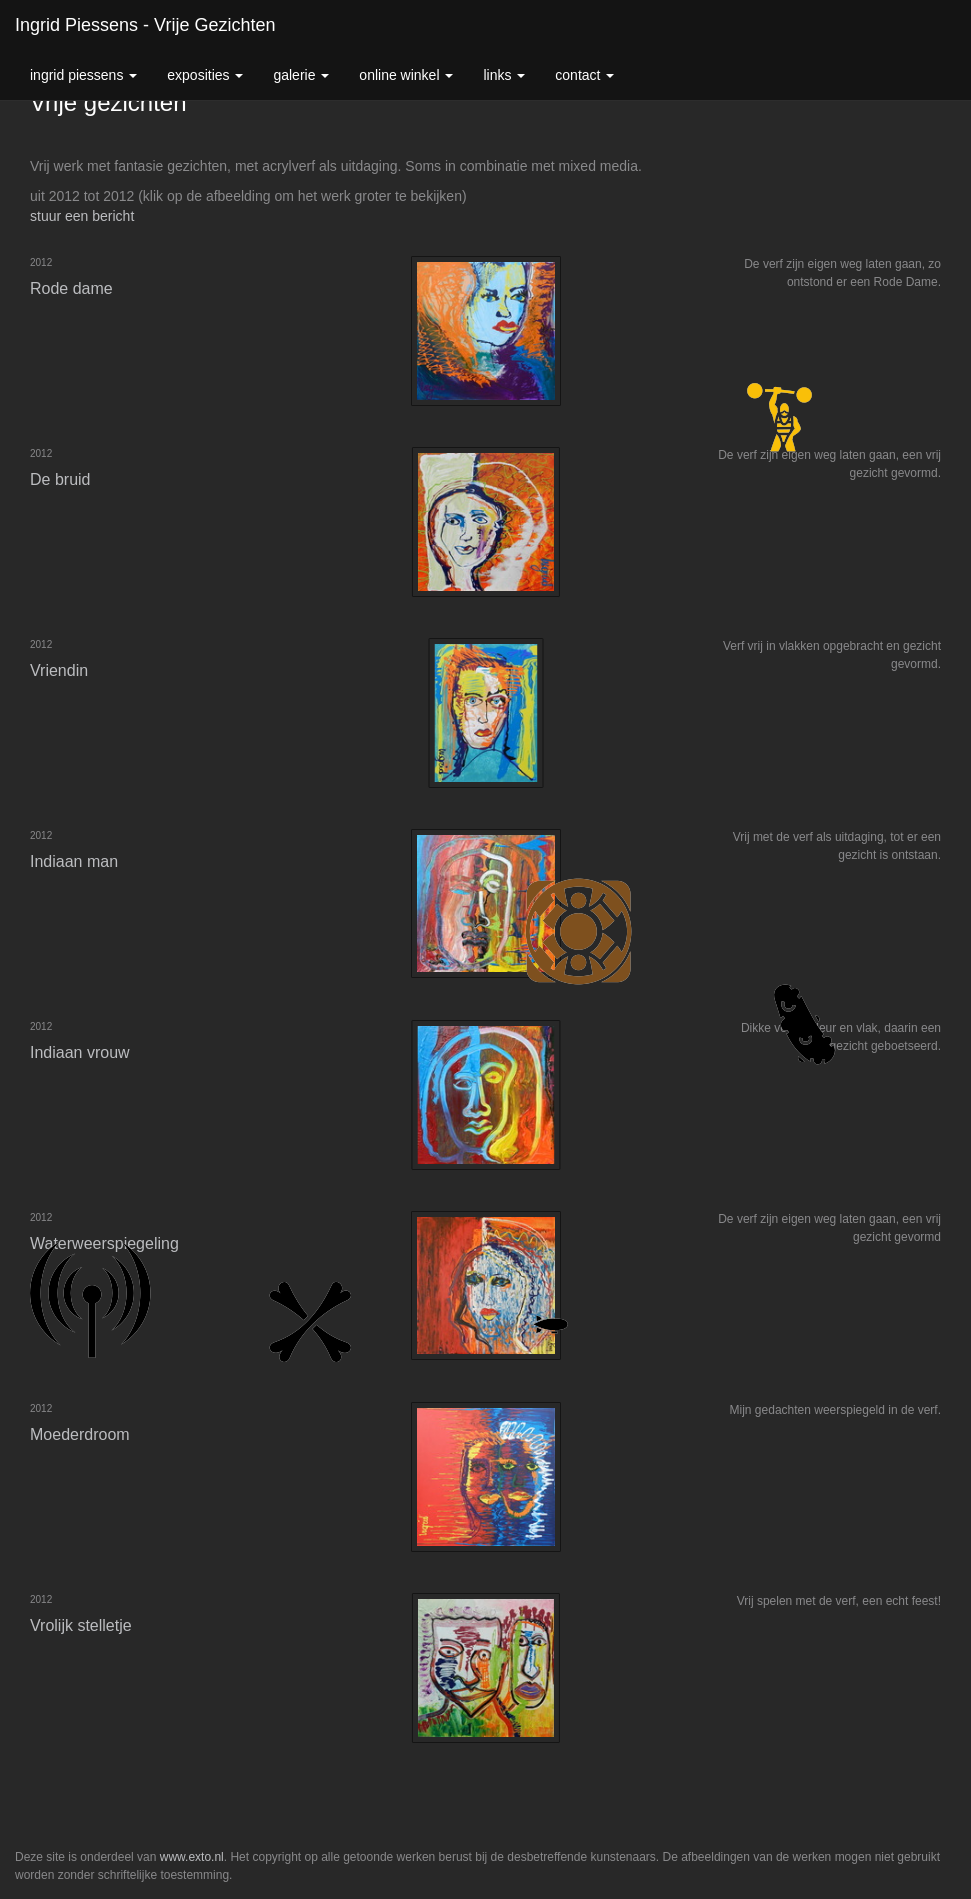 This screenshot has height=1899, width=971. What do you see at coordinates (779, 416) in the screenshot?
I see `access strength training or workout features` at bounding box center [779, 416].